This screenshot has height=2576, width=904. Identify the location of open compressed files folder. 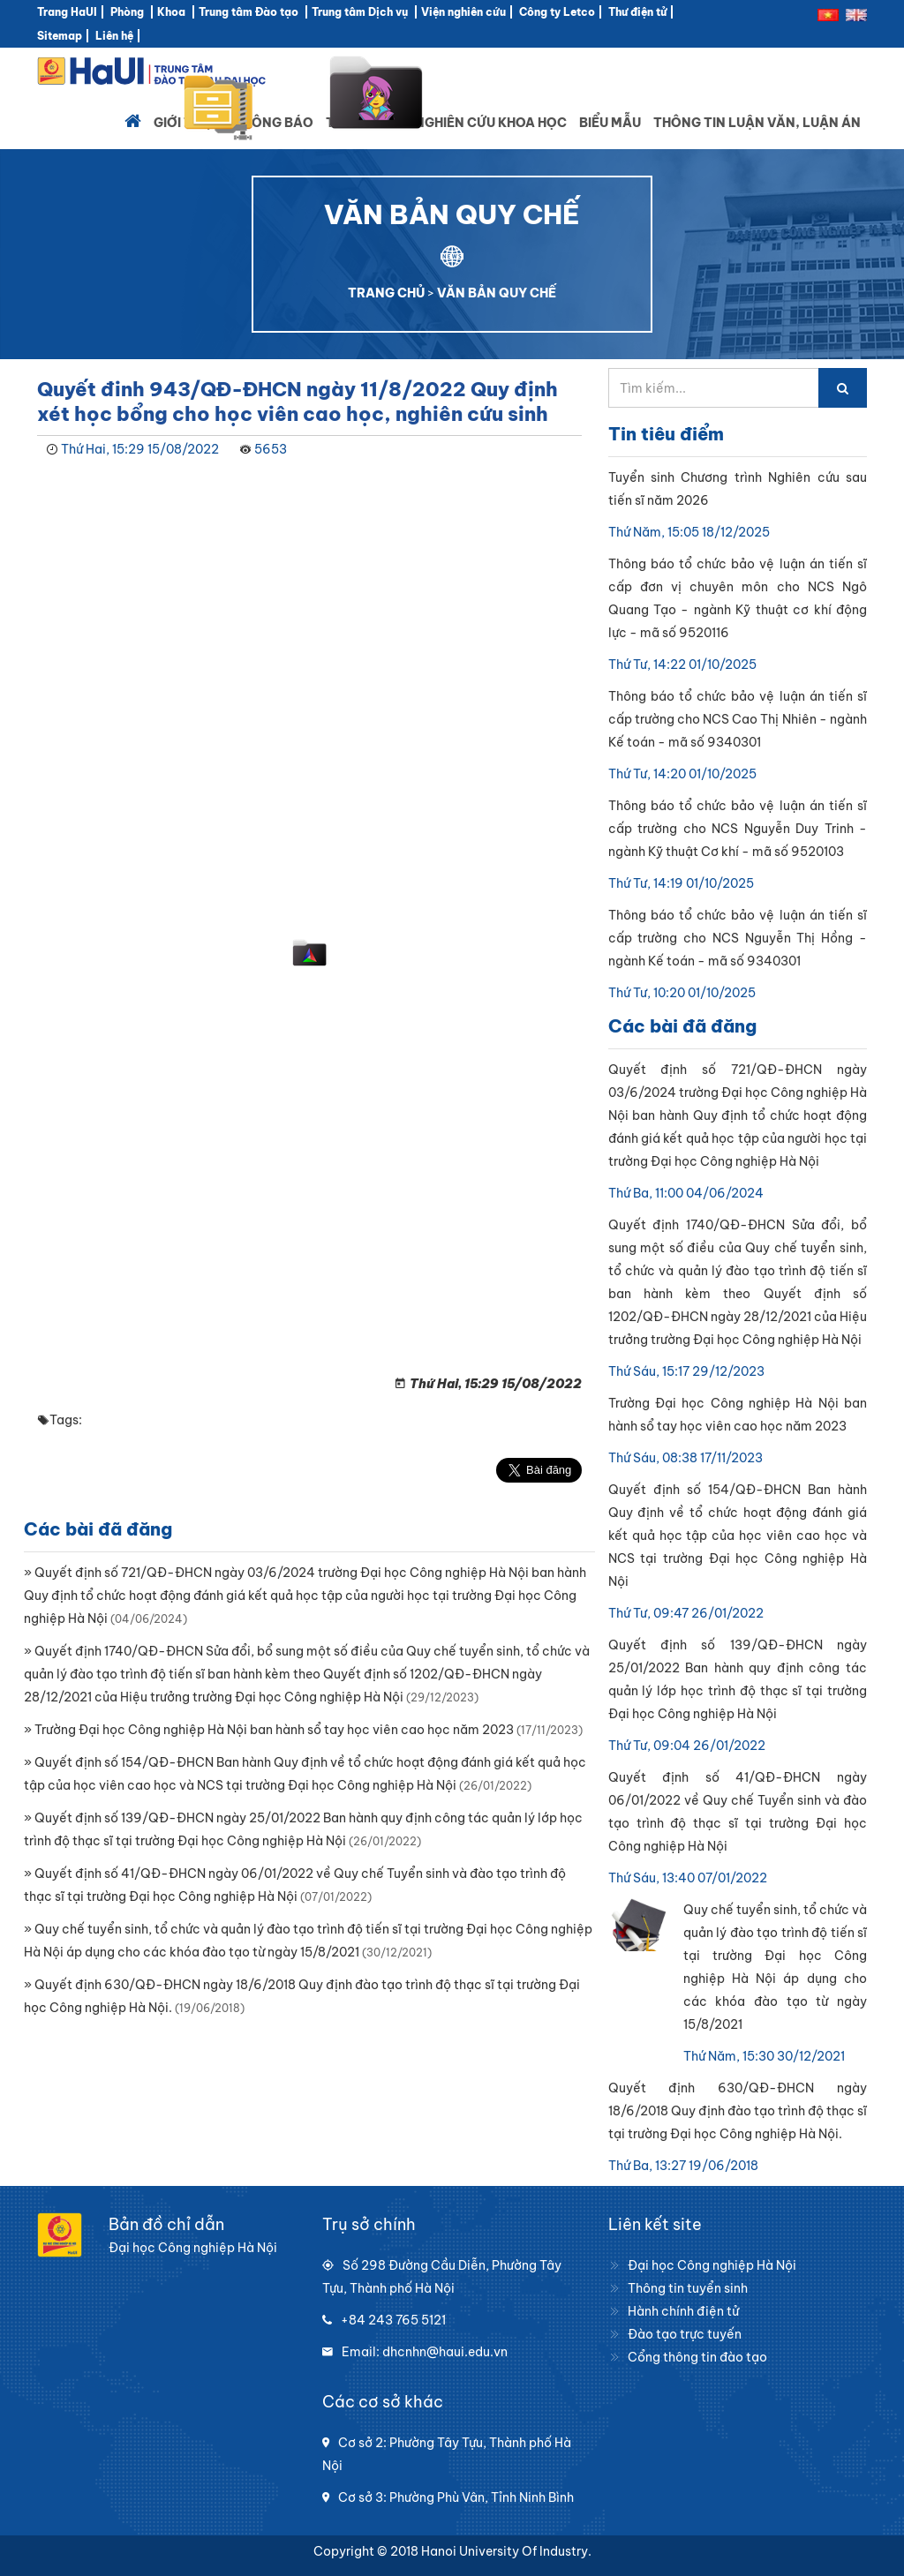
(218, 104).